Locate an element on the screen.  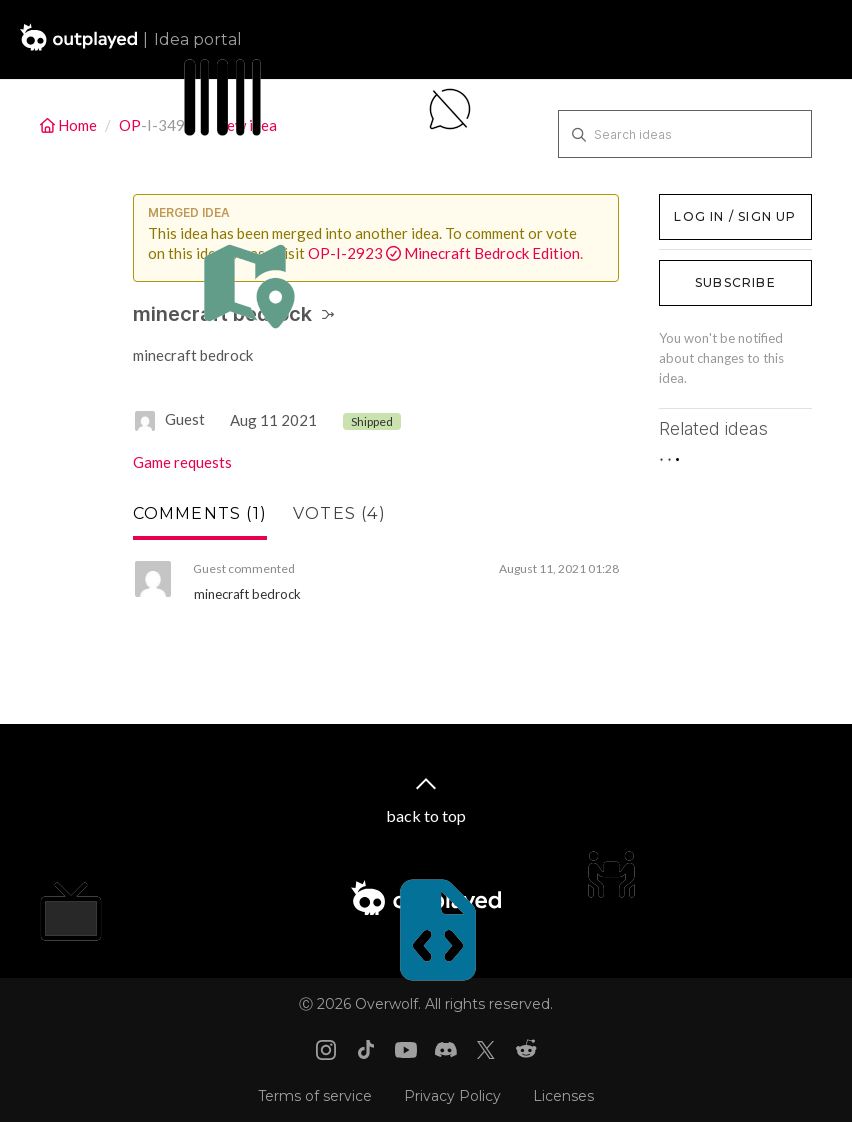
view location on map is located at coordinates (245, 283).